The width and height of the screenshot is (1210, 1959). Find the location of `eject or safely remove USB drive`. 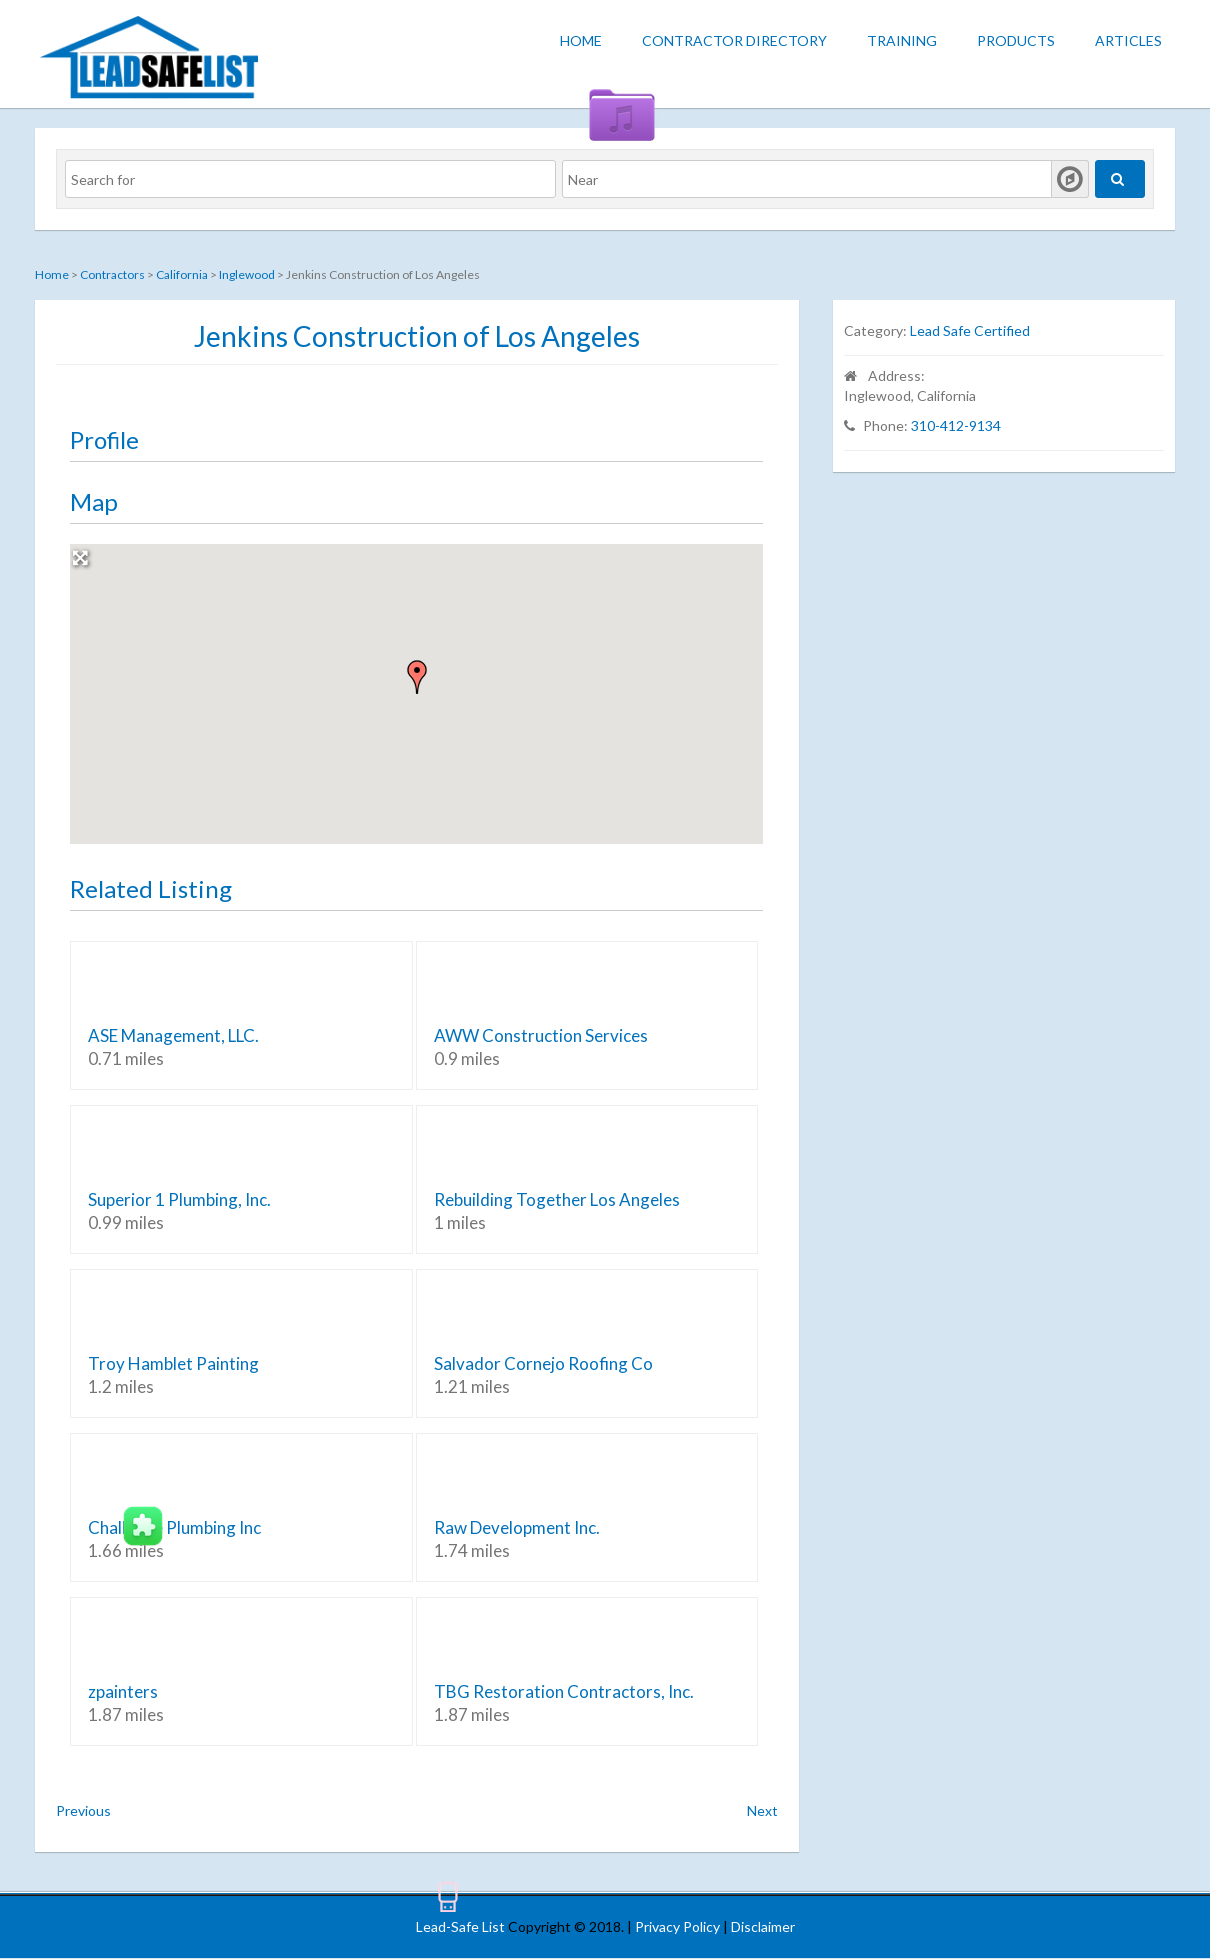

eject or safely remove USB drive is located at coordinates (448, 1897).